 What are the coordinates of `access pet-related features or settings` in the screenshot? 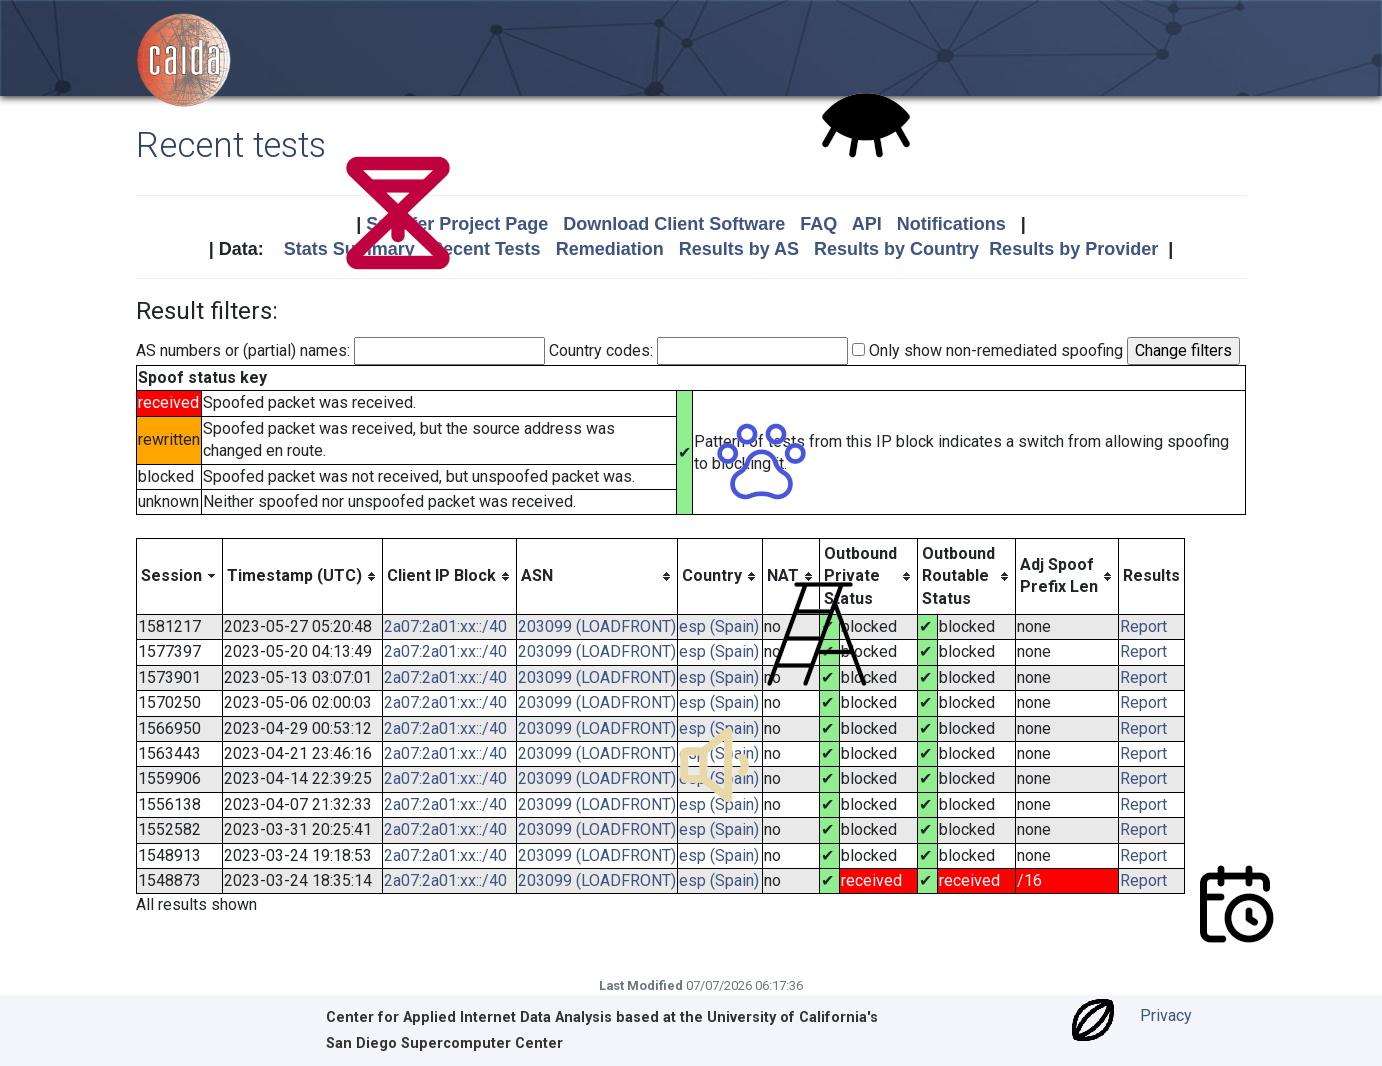 It's located at (761, 461).